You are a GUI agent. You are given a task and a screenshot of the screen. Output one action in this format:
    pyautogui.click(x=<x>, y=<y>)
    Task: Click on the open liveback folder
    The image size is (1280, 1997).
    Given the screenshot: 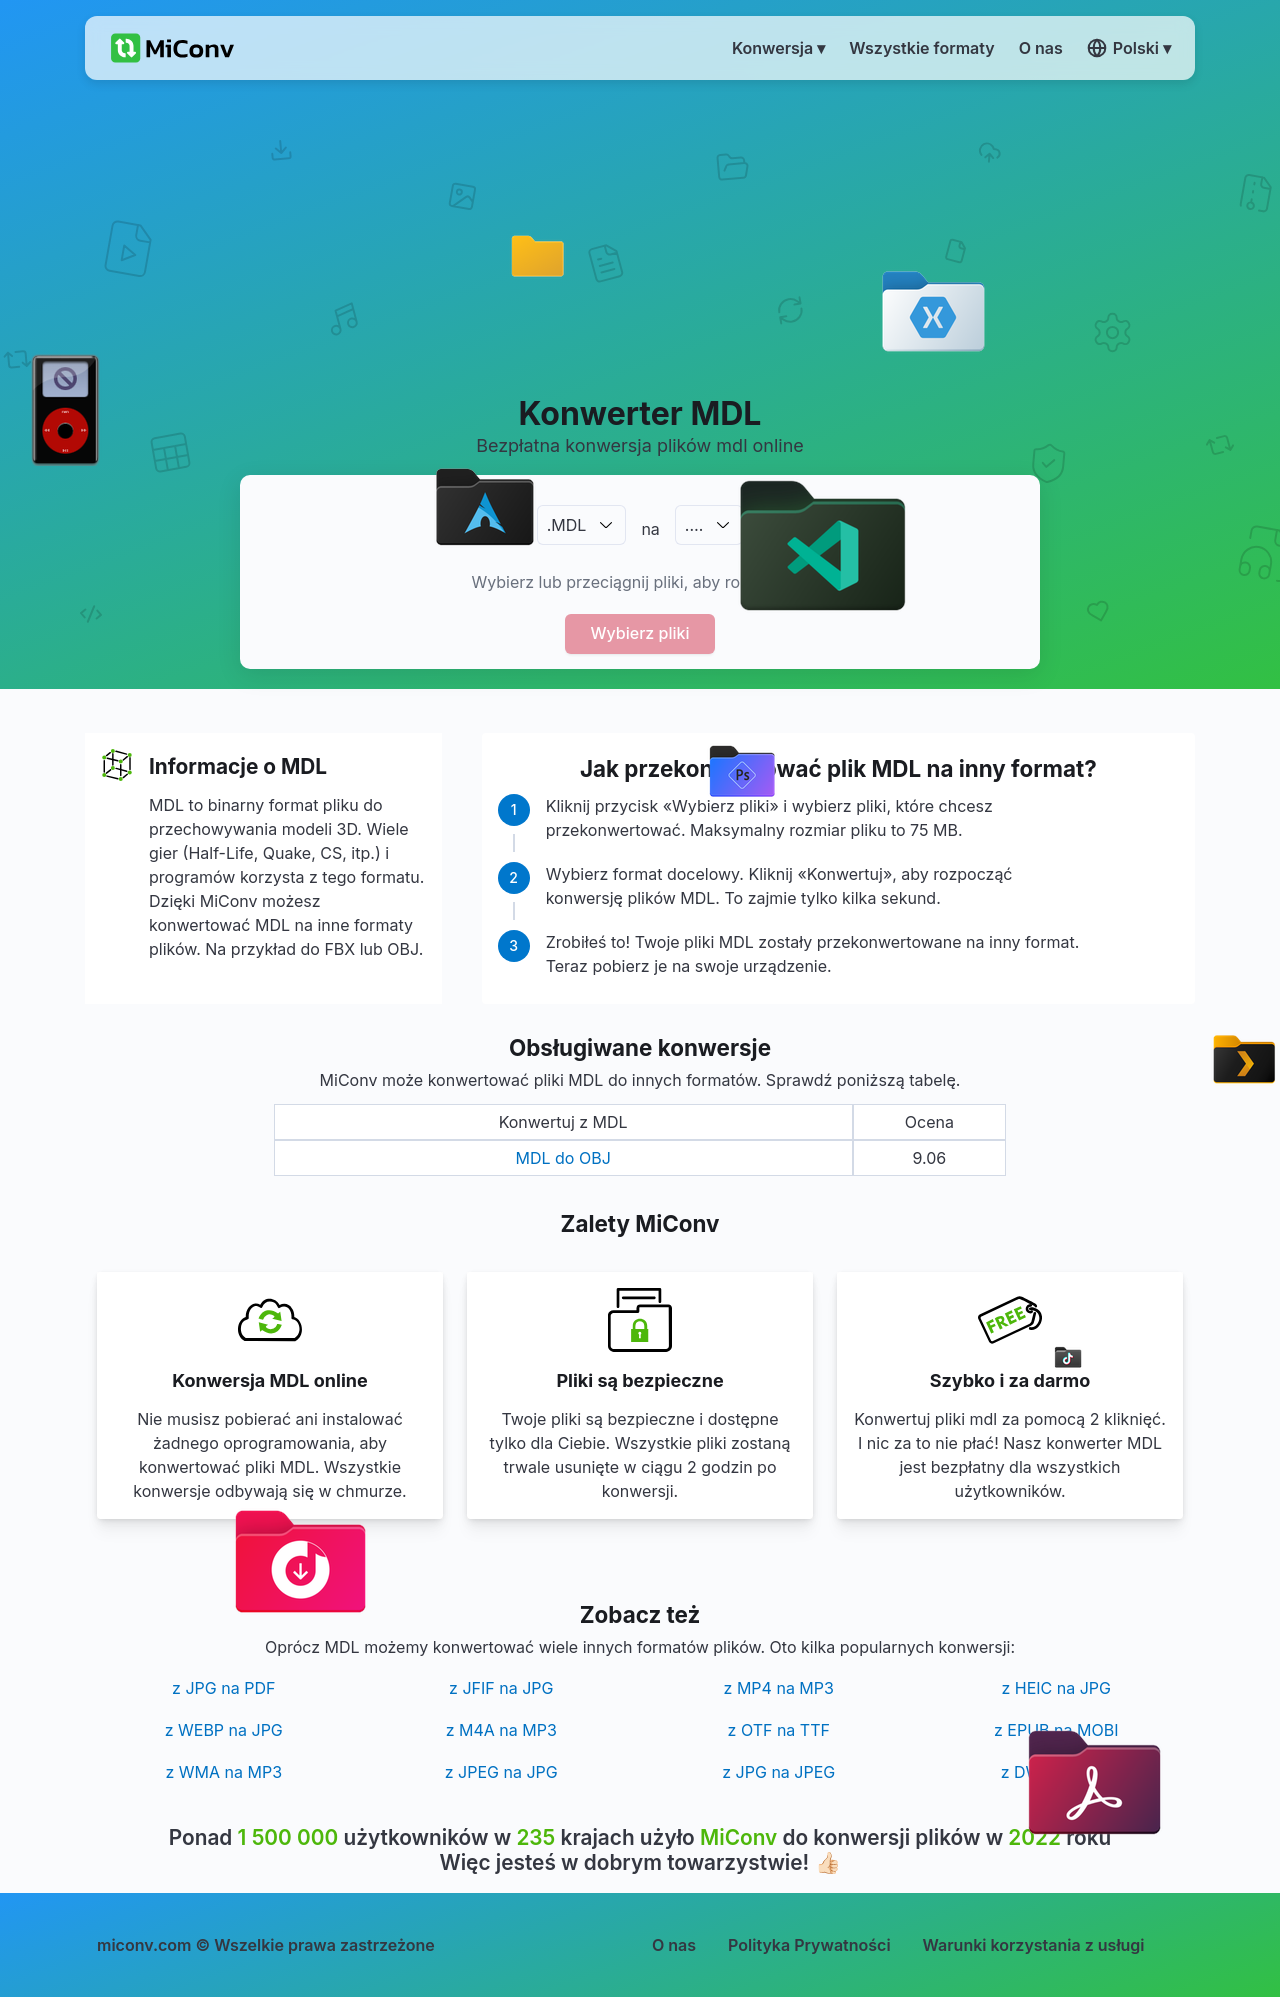 What is the action you would take?
    pyautogui.click(x=537, y=257)
    